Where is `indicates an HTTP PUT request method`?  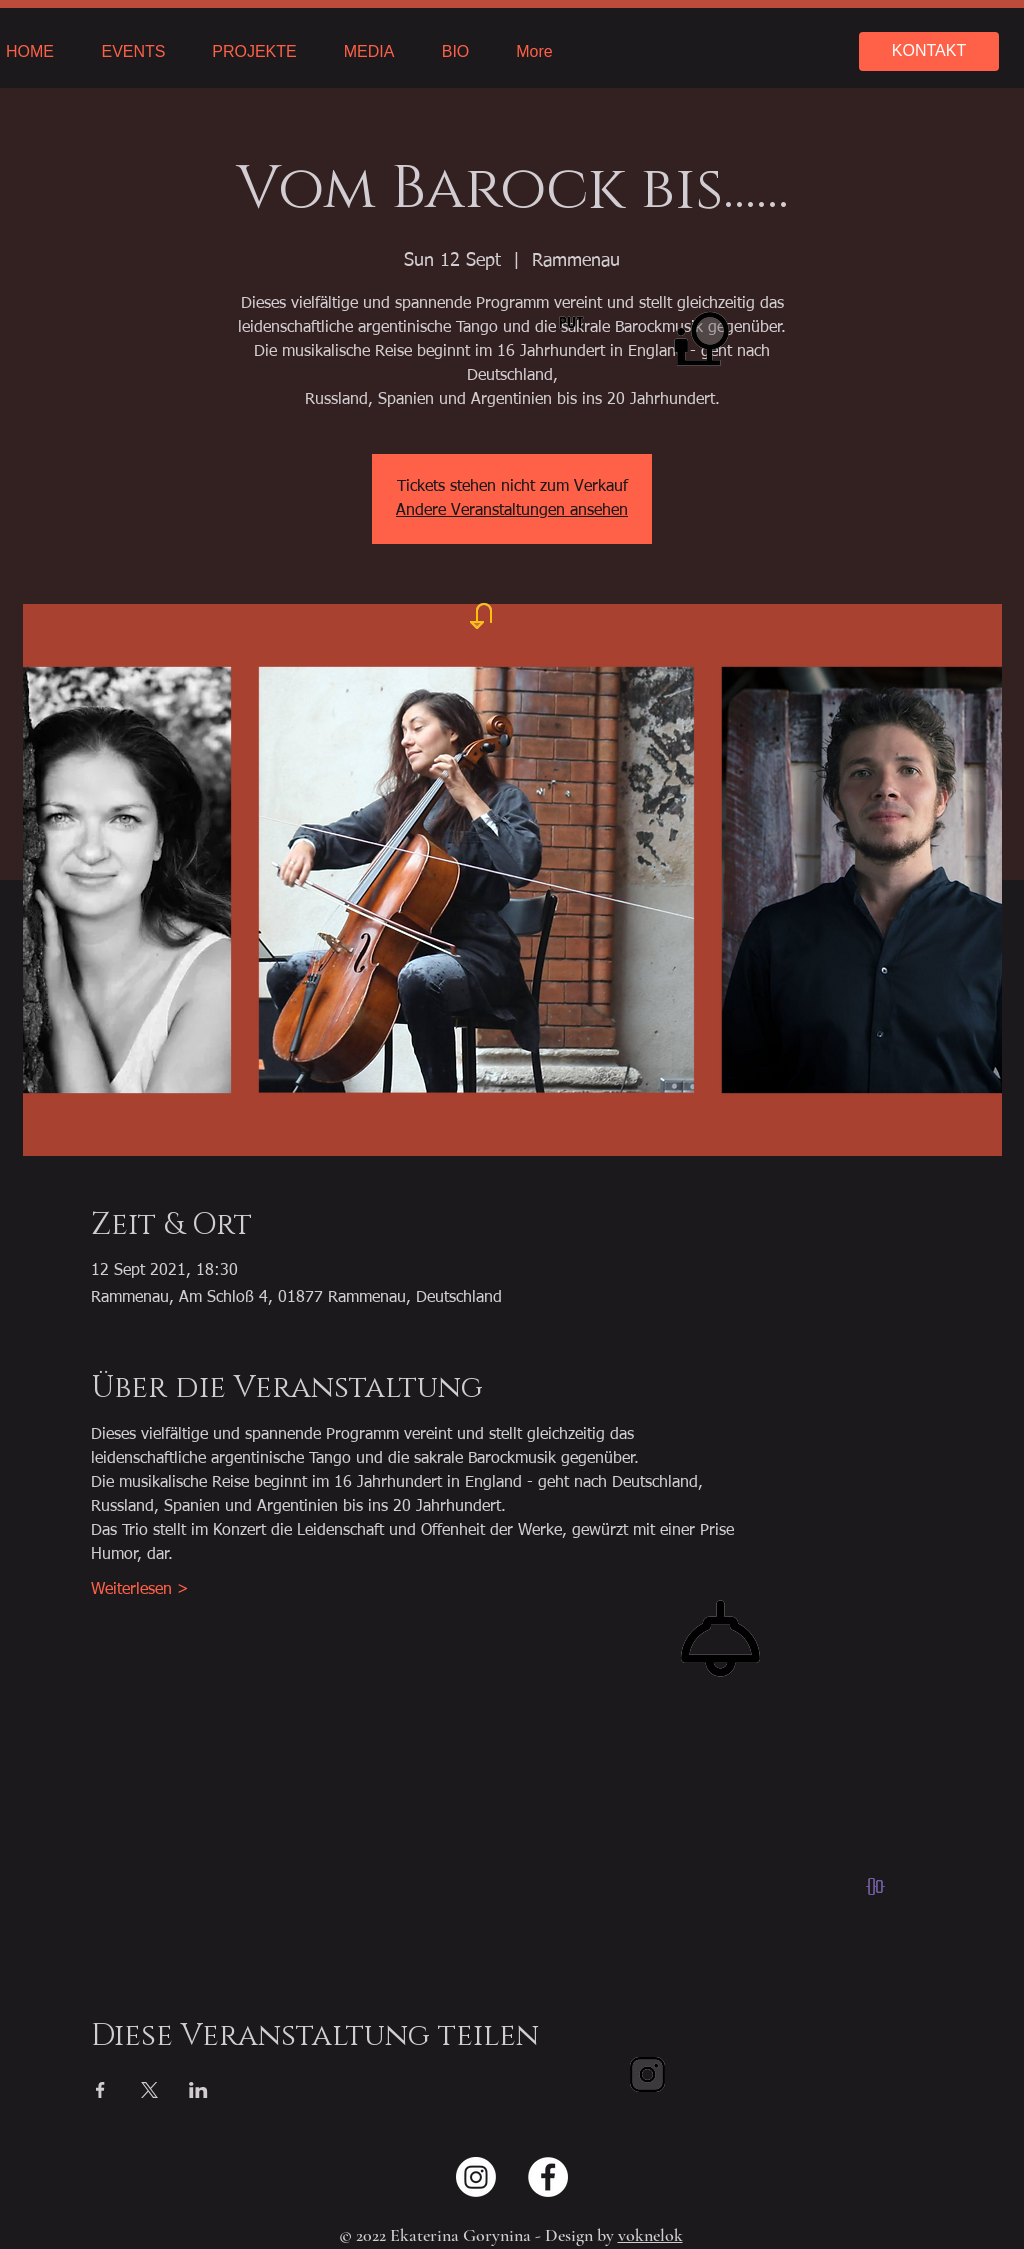
indicates an HTTP PUT request method is located at coordinates (571, 322).